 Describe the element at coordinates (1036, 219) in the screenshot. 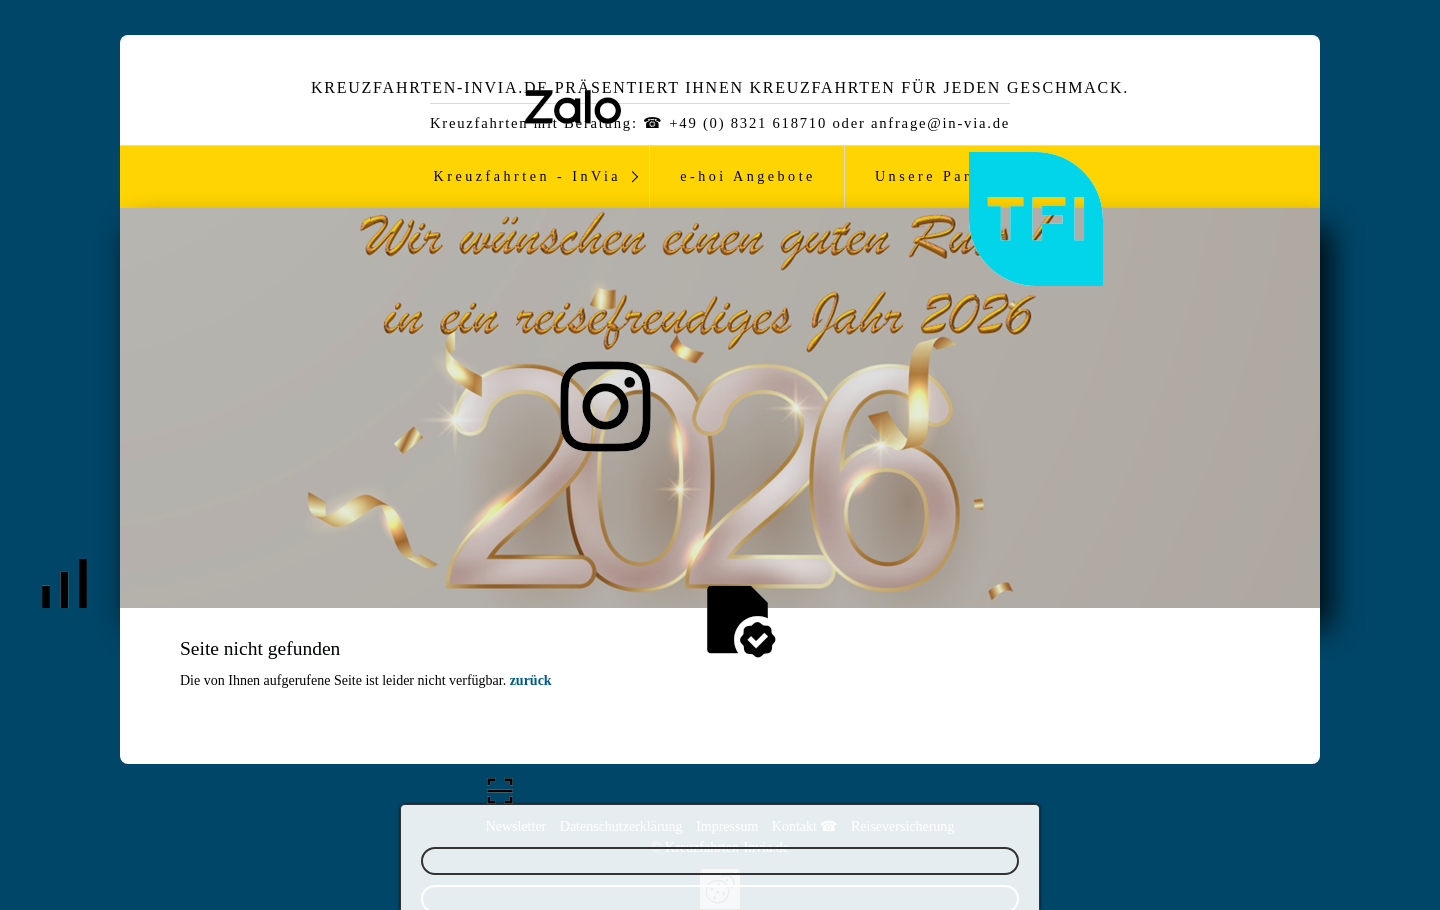

I see `open transport for ireland app or website` at that location.